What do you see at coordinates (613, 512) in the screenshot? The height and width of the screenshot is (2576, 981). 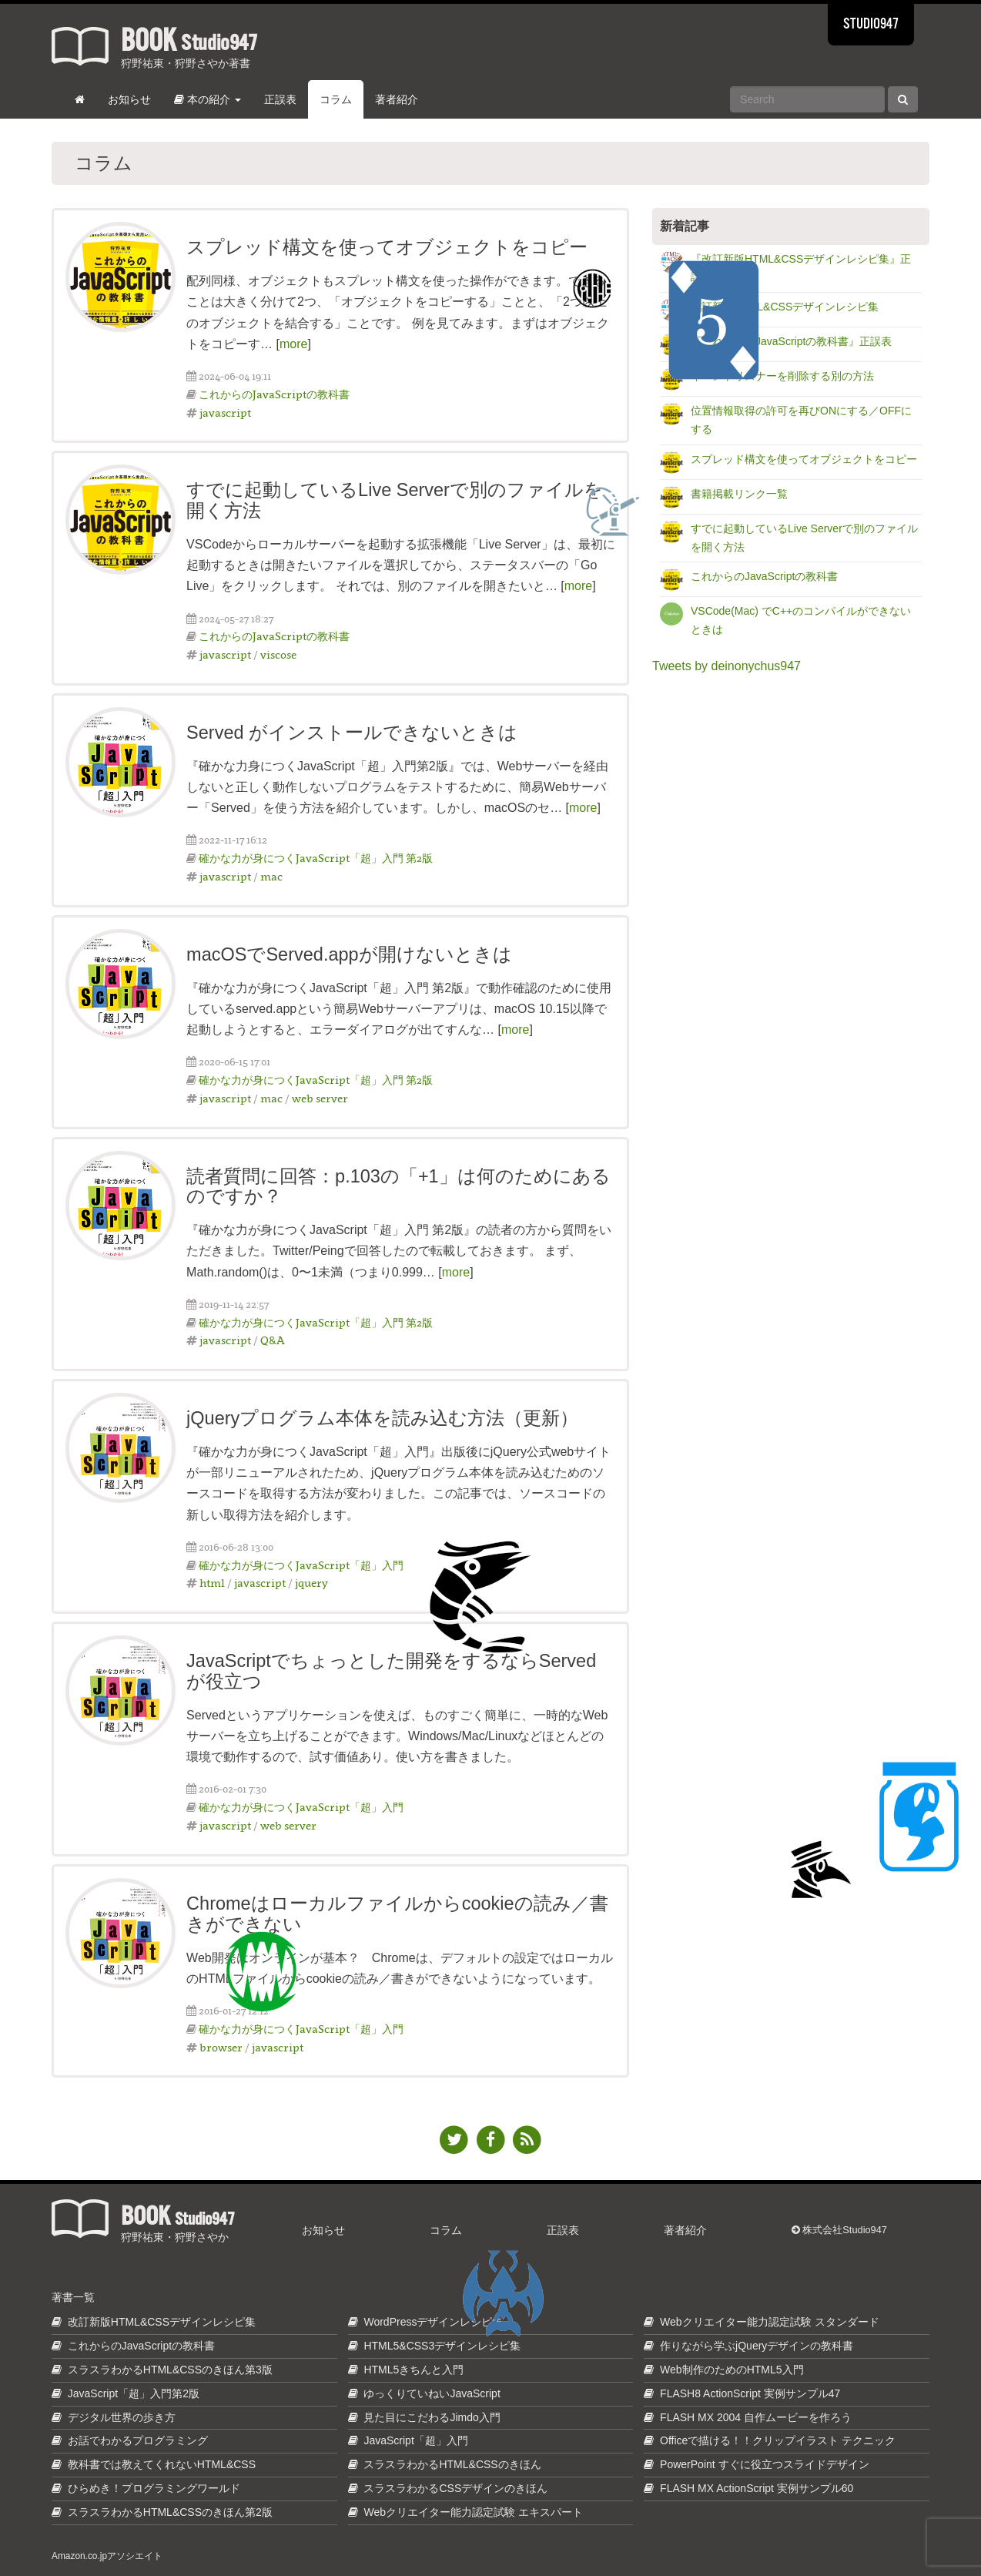 I see `deploy defensive laser turret` at bounding box center [613, 512].